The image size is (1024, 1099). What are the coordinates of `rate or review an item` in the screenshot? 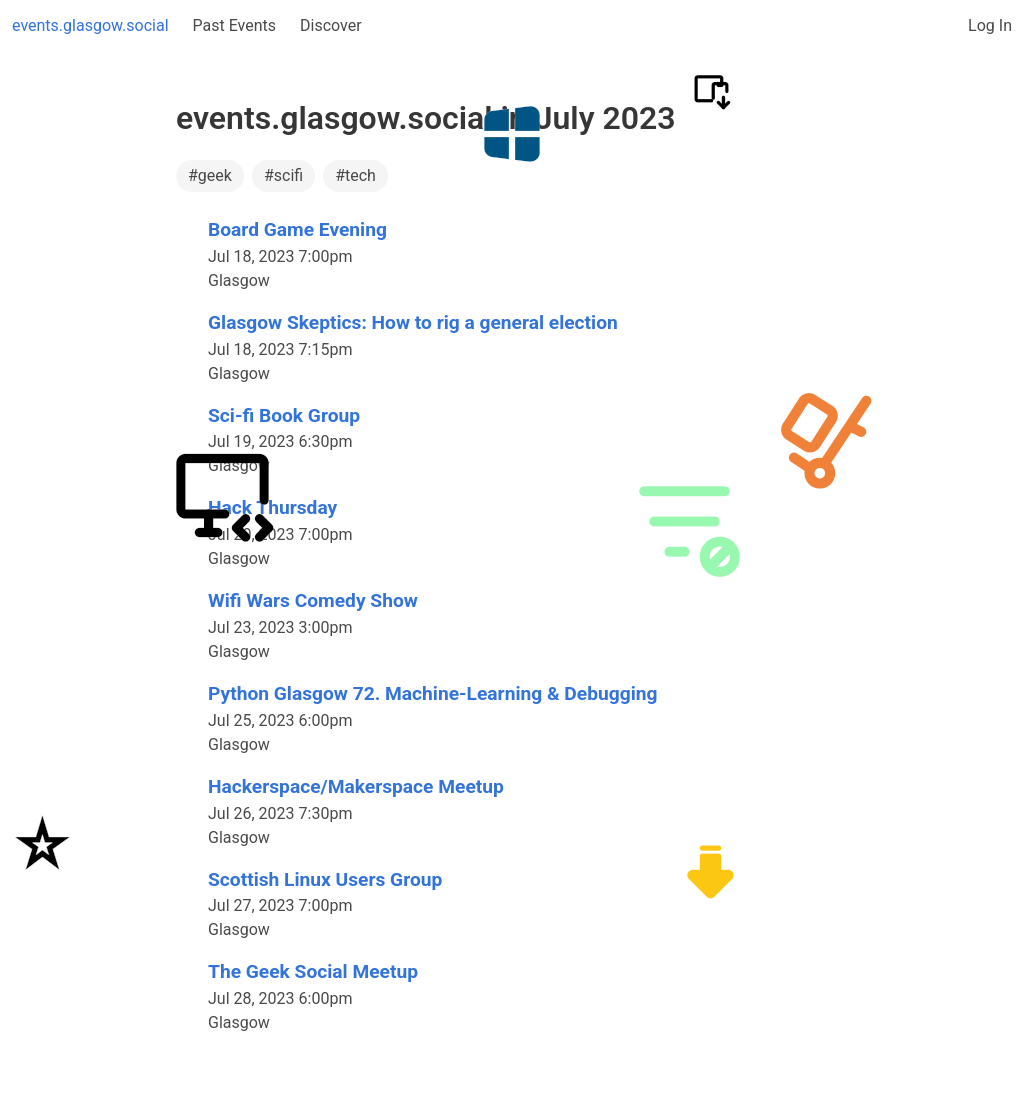 It's located at (42, 842).